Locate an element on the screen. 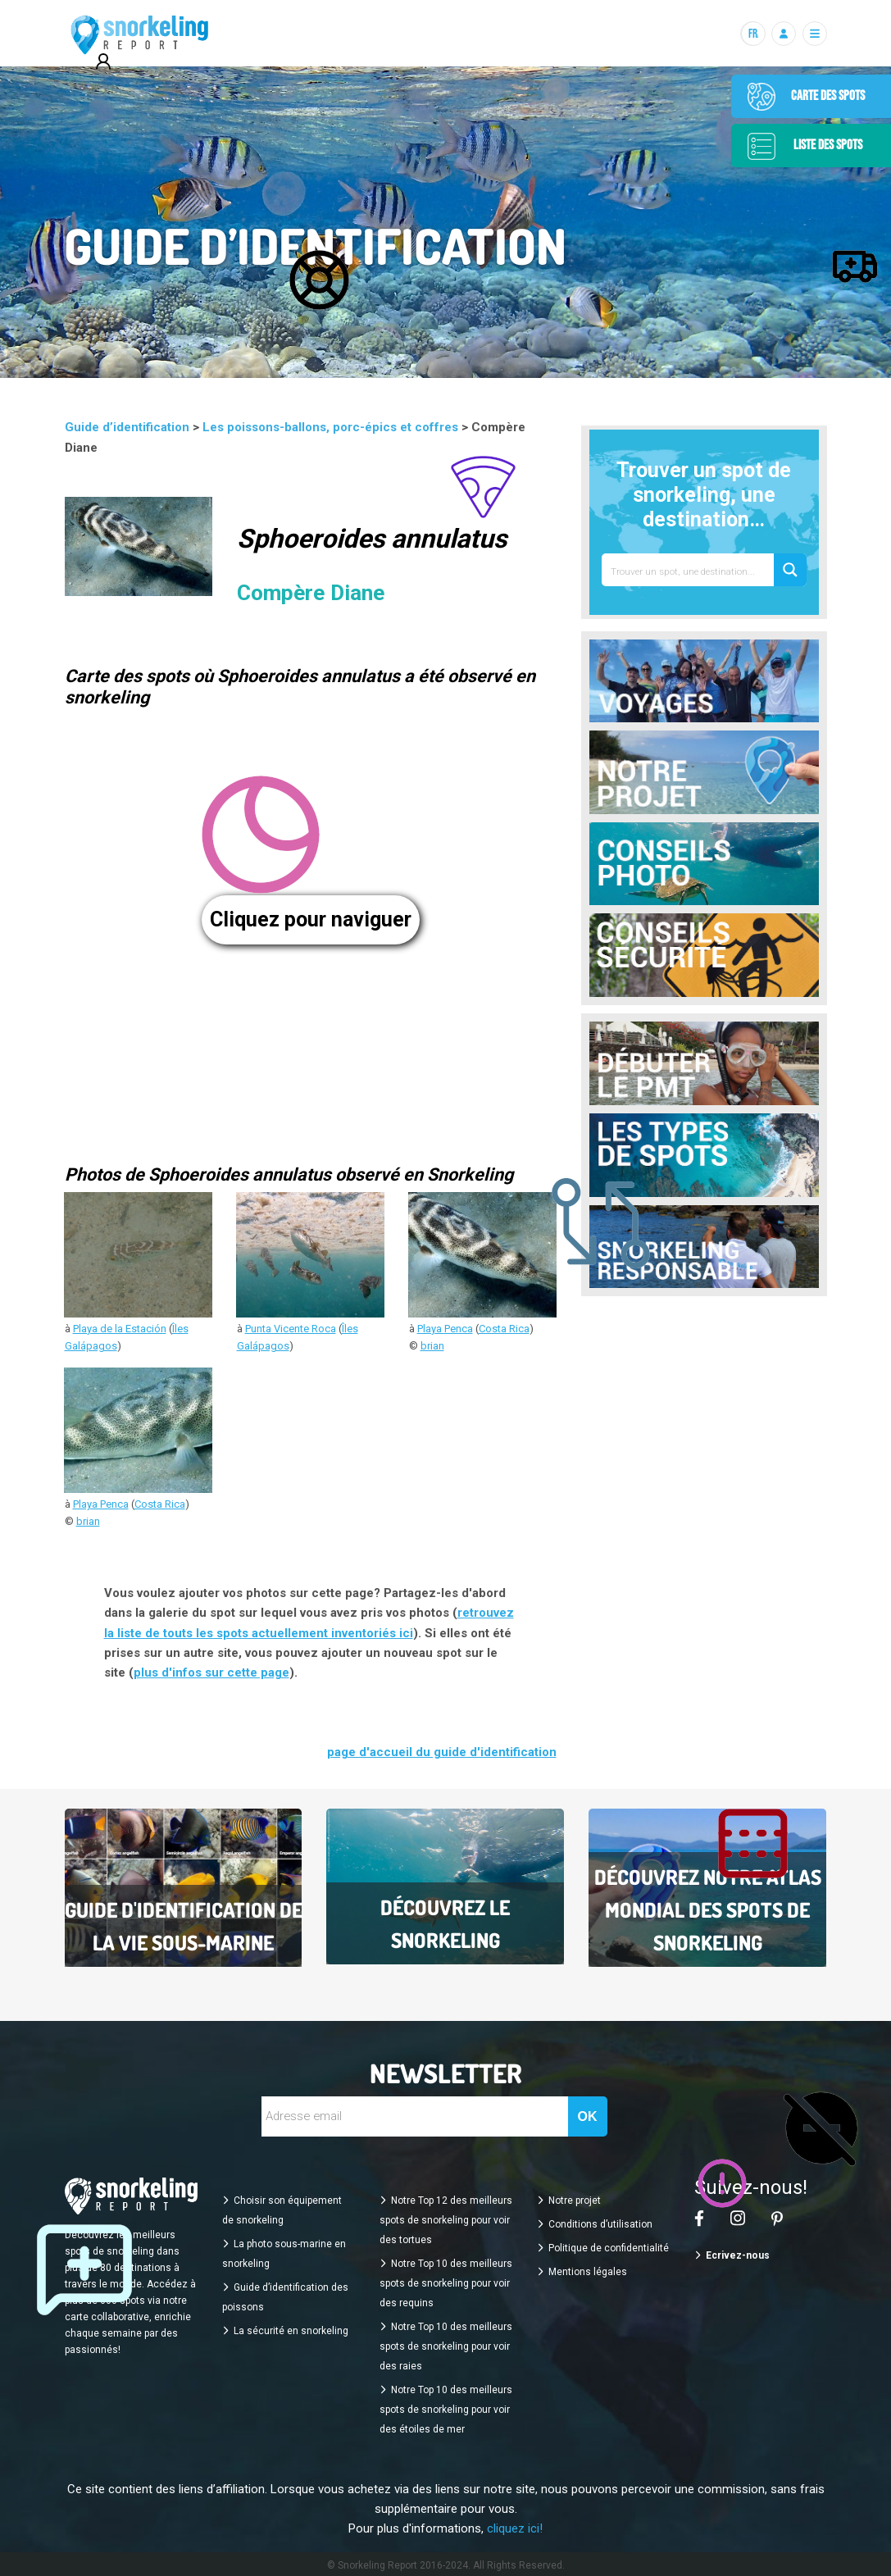 The width and height of the screenshot is (891, 2576). view your profile is located at coordinates (103, 61).